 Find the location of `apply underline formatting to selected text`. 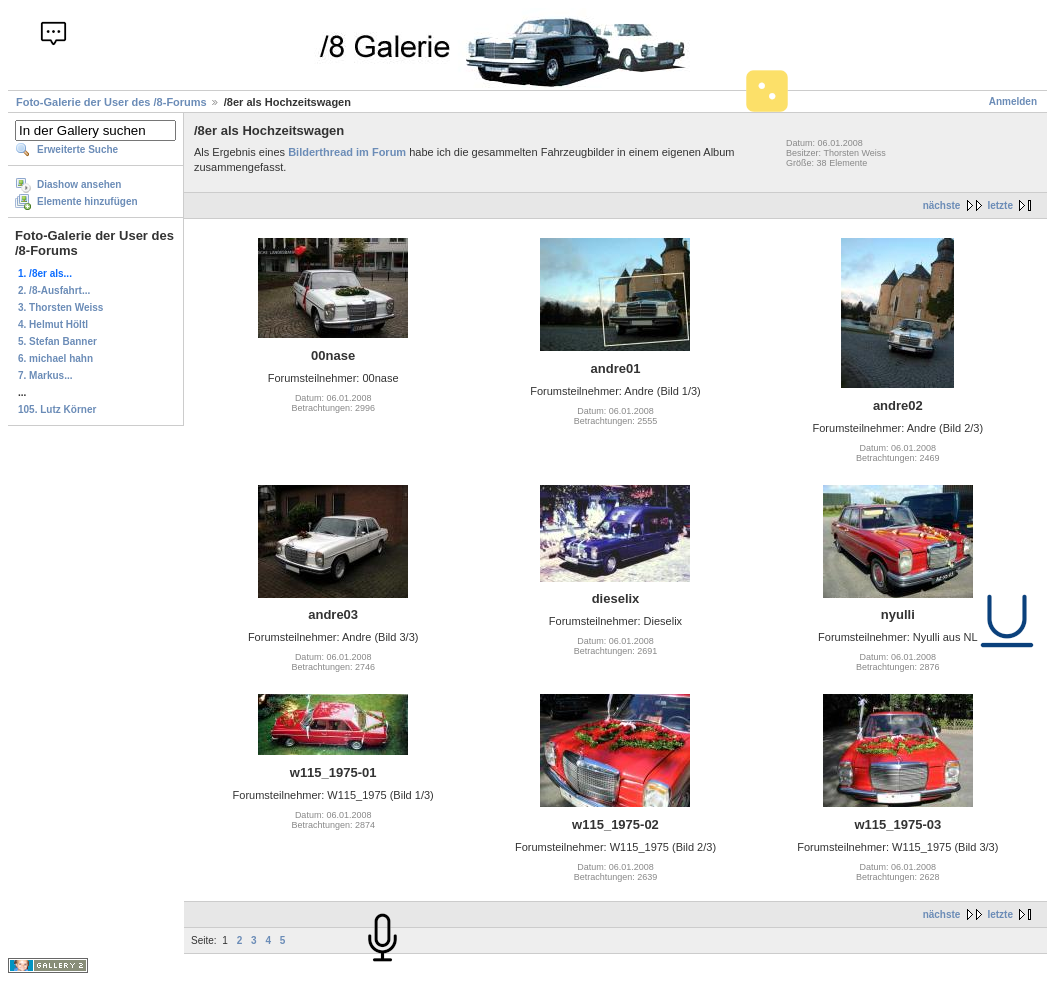

apply underline formatting to selected text is located at coordinates (1007, 621).